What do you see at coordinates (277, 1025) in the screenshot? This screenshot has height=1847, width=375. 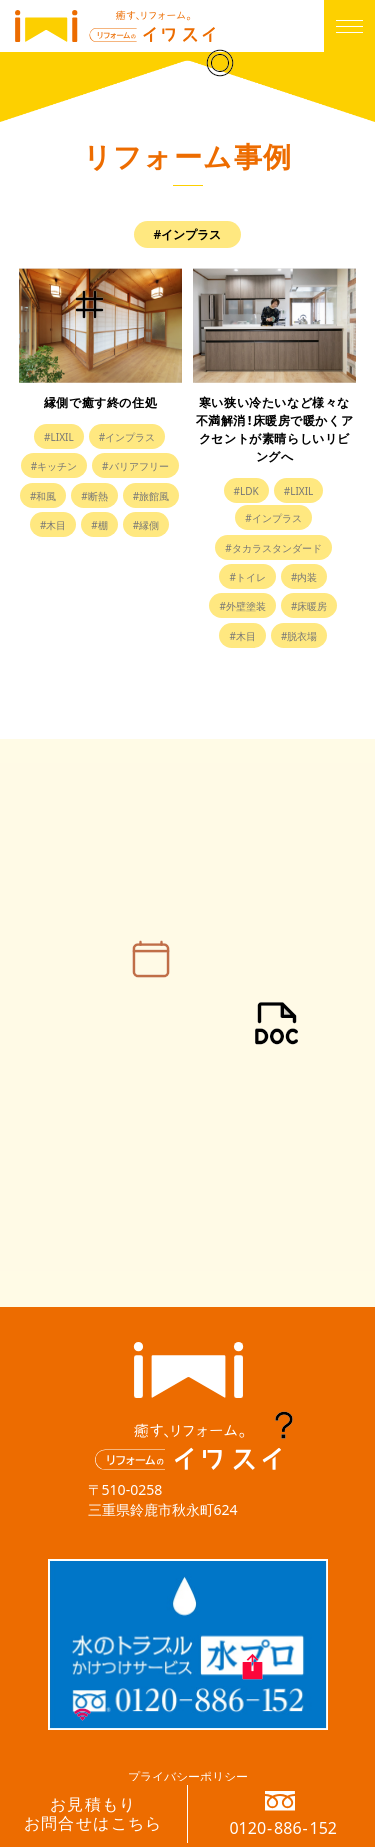 I see `open a document file` at bounding box center [277, 1025].